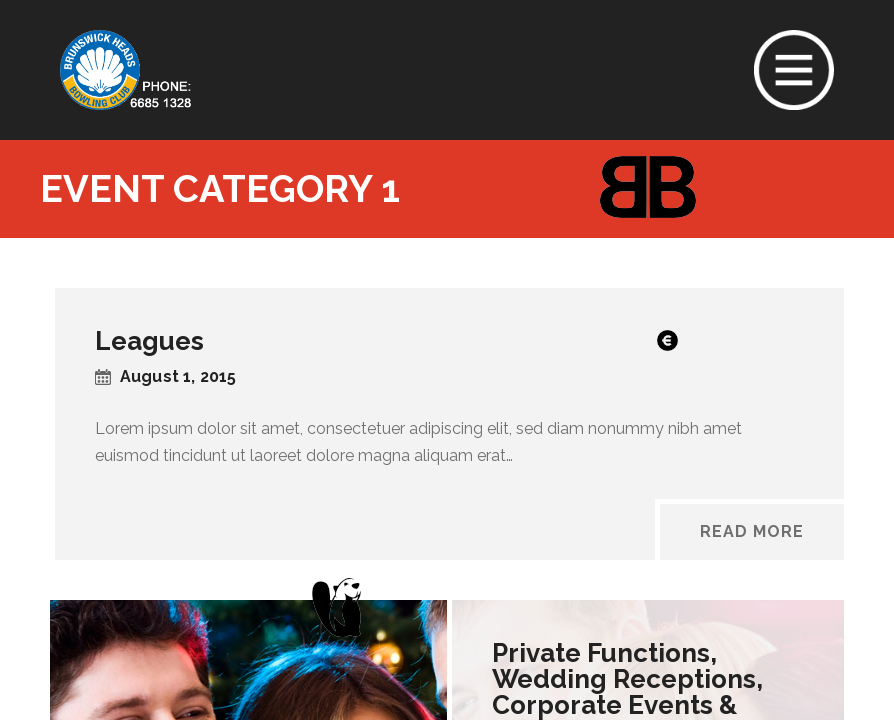 Image resolution: width=894 pixels, height=720 pixels. What do you see at coordinates (648, 187) in the screenshot?
I see `NodeBB forum software logo` at bounding box center [648, 187].